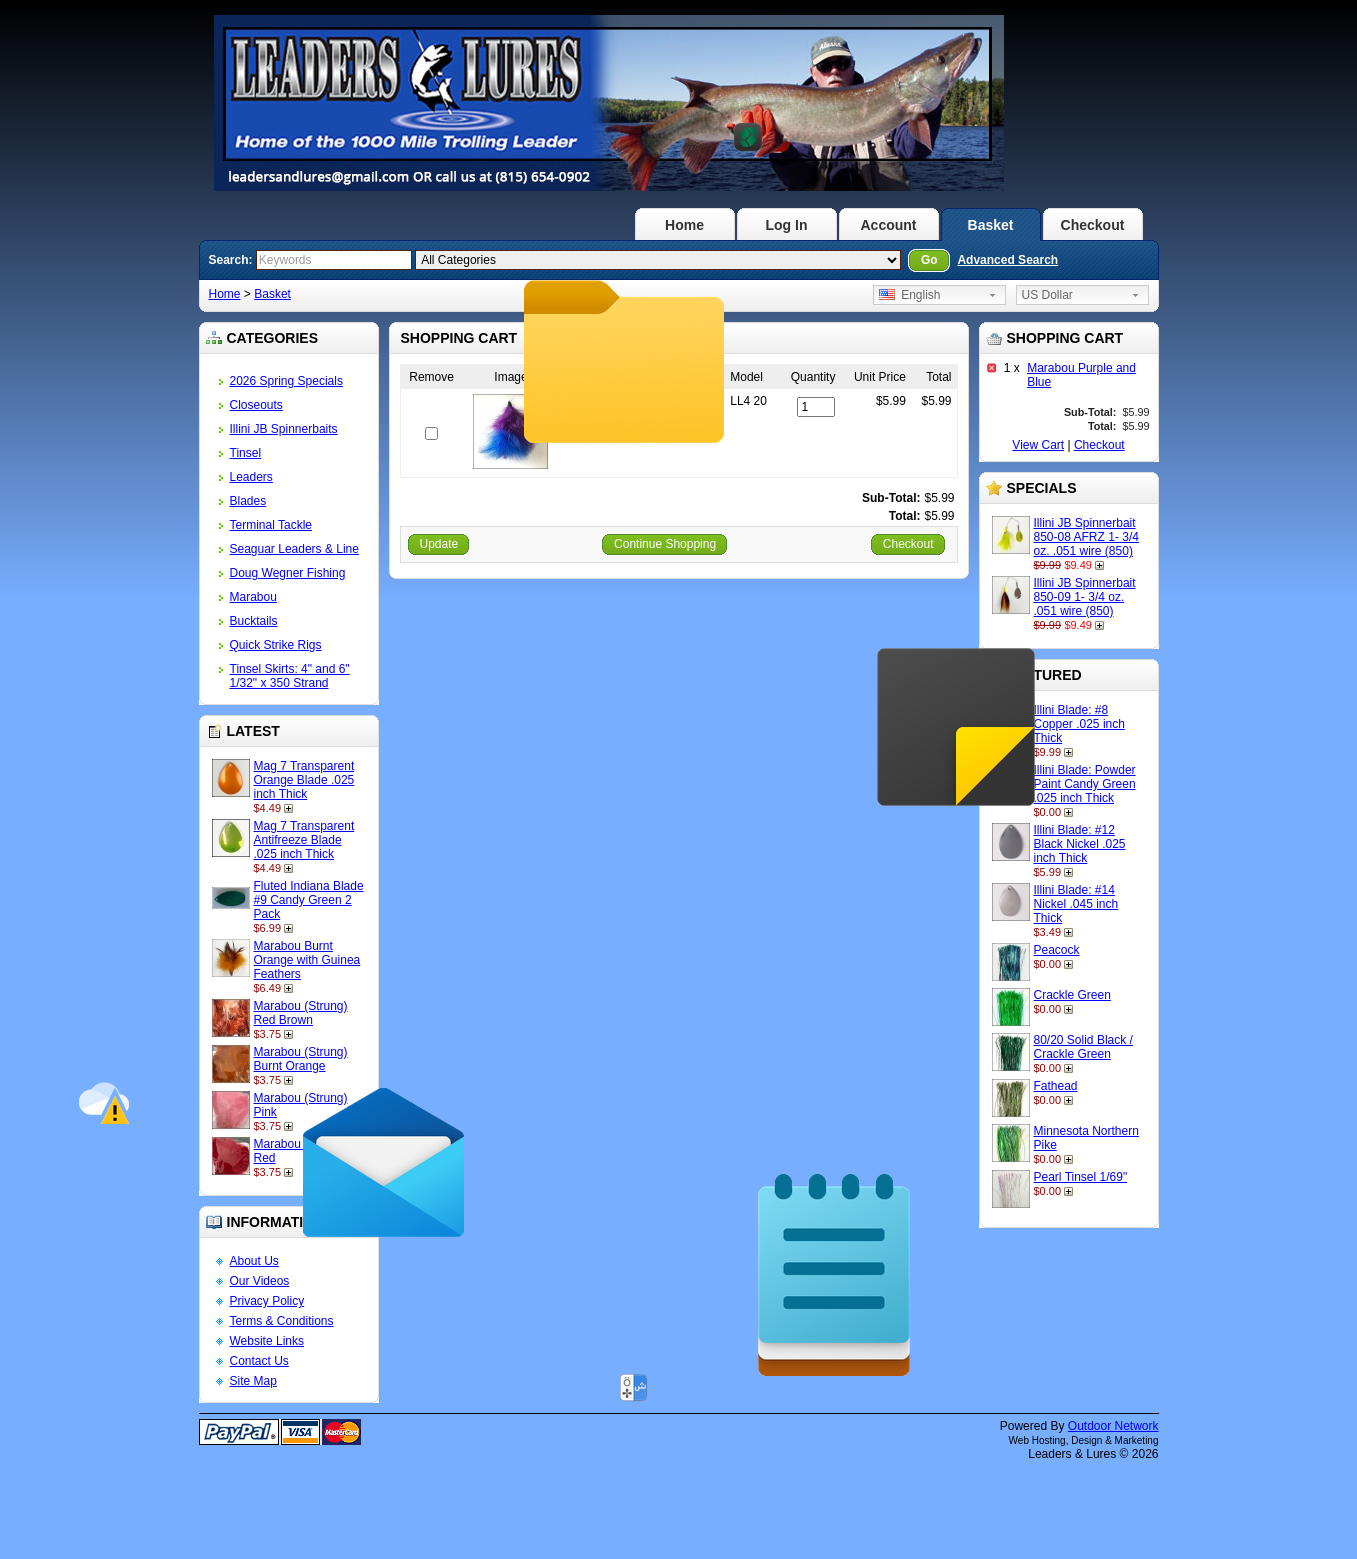 The height and width of the screenshot is (1559, 1357). Describe the element at coordinates (748, 137) in the screenshot. I see `open cachyos pi application` at that location.